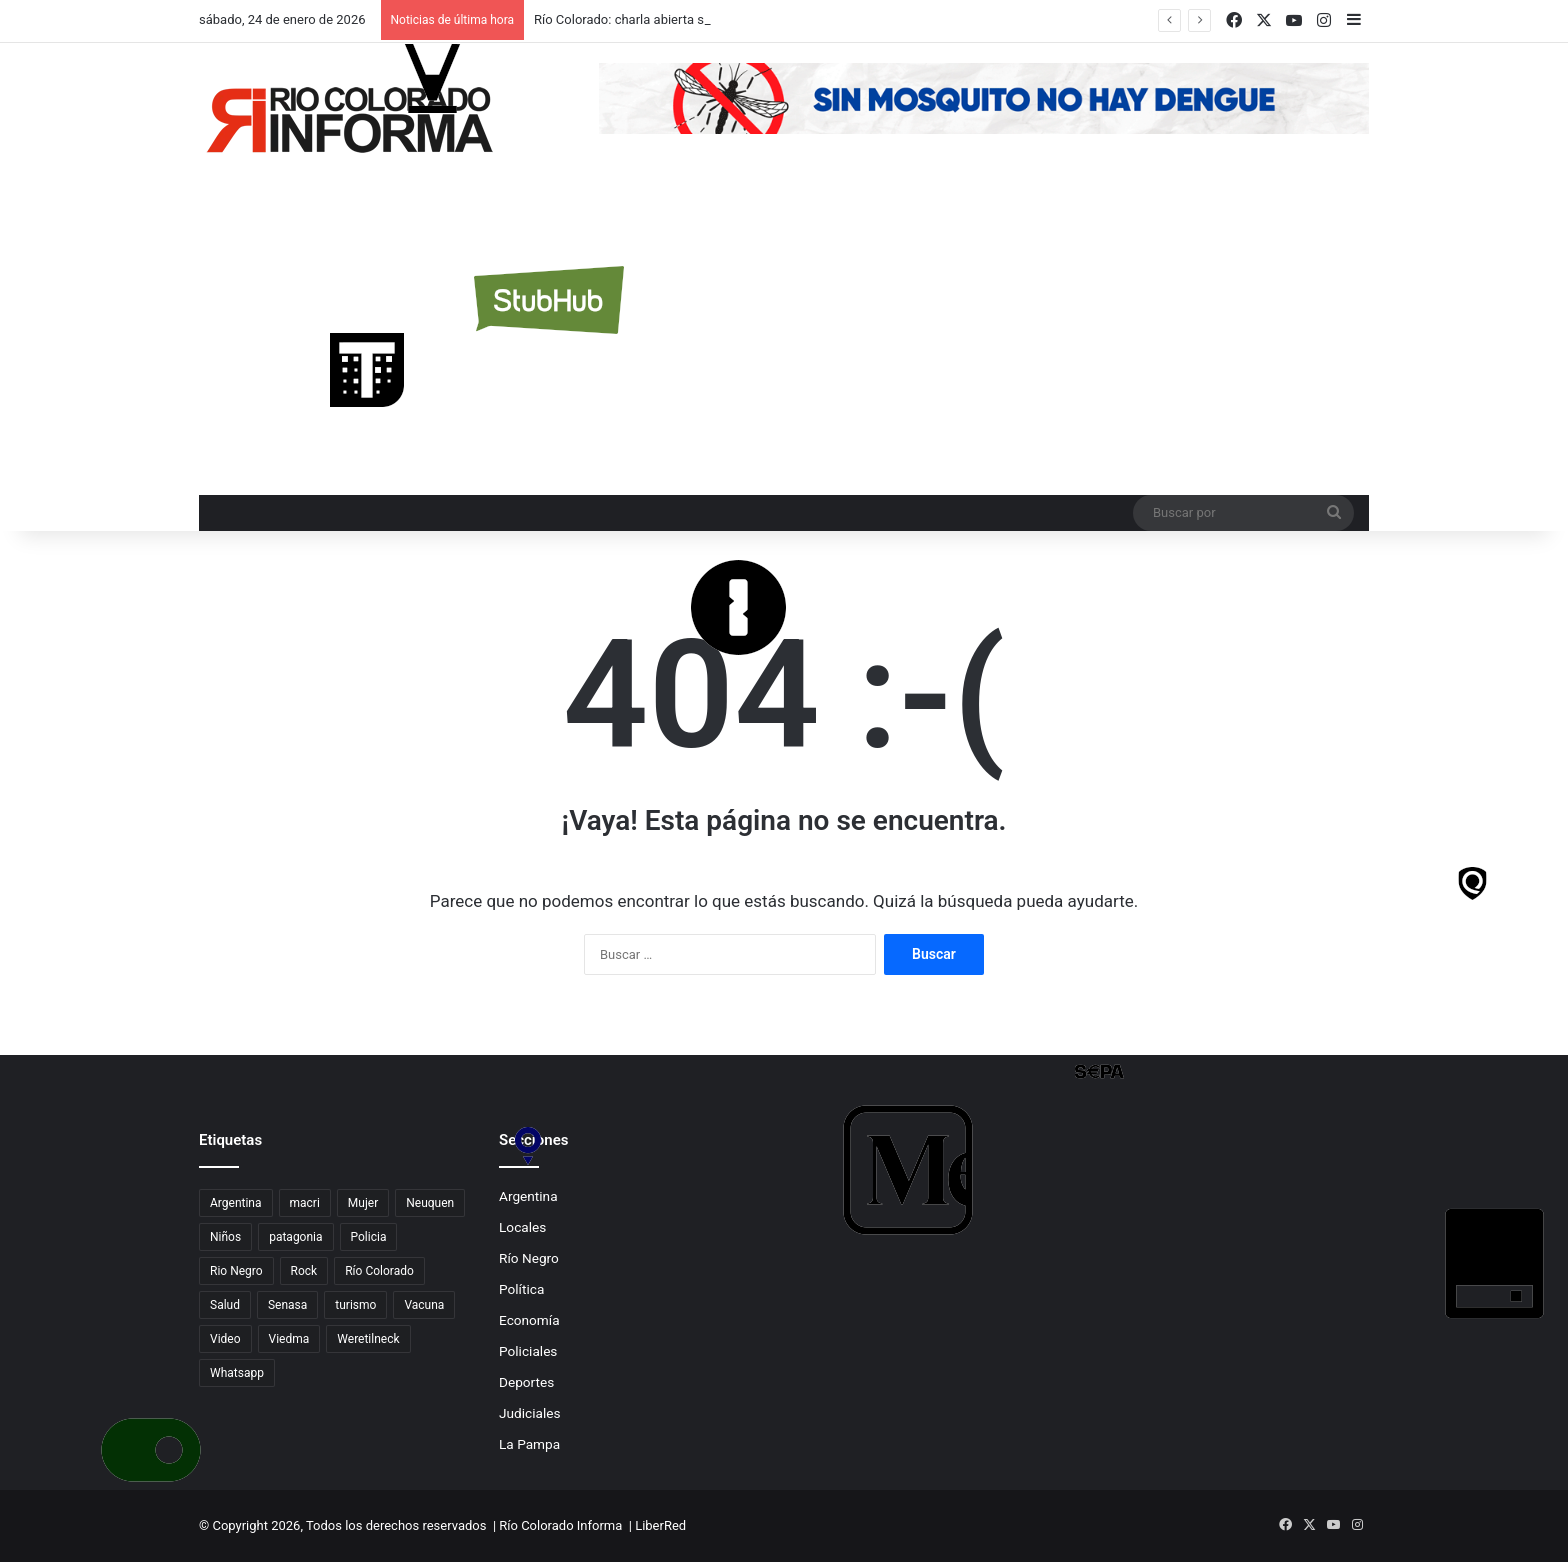  Describe the element at coordinates (151, 1450) in the screenshot. I see `toggle a setting on or off` at that location.